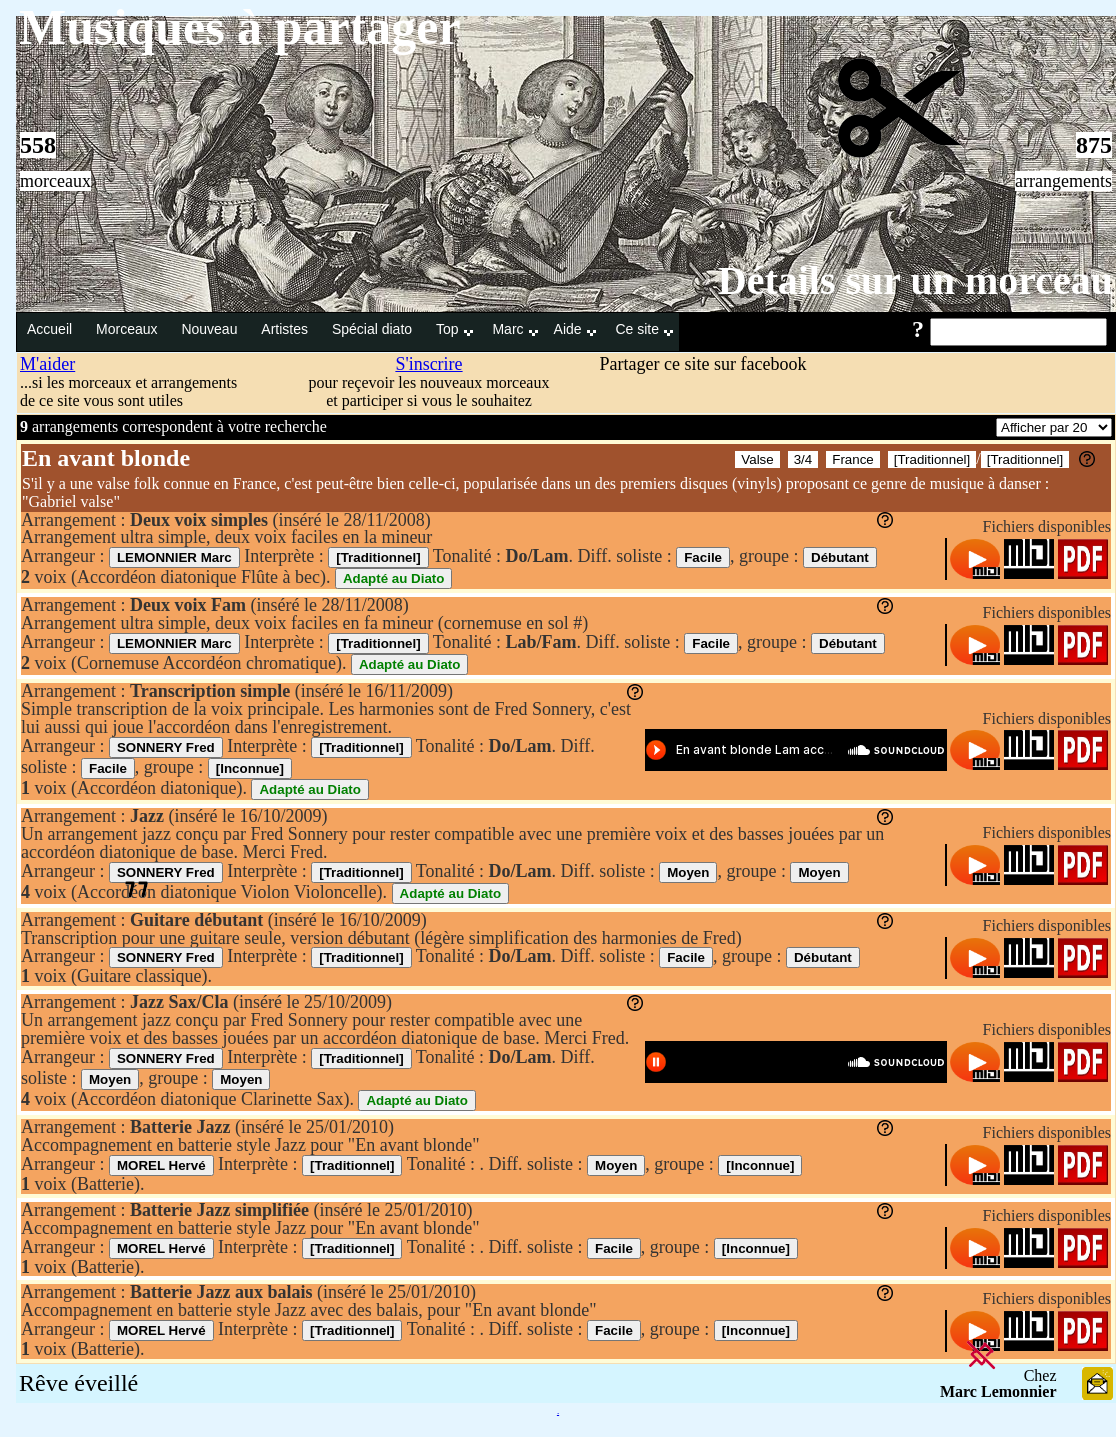 Image resolution: width=1116 pixels, height=1437 pixels. Describe the element at coordinates (136, 889) in the screenshot. I see `displays the number 77 as a label or badge` at that location.